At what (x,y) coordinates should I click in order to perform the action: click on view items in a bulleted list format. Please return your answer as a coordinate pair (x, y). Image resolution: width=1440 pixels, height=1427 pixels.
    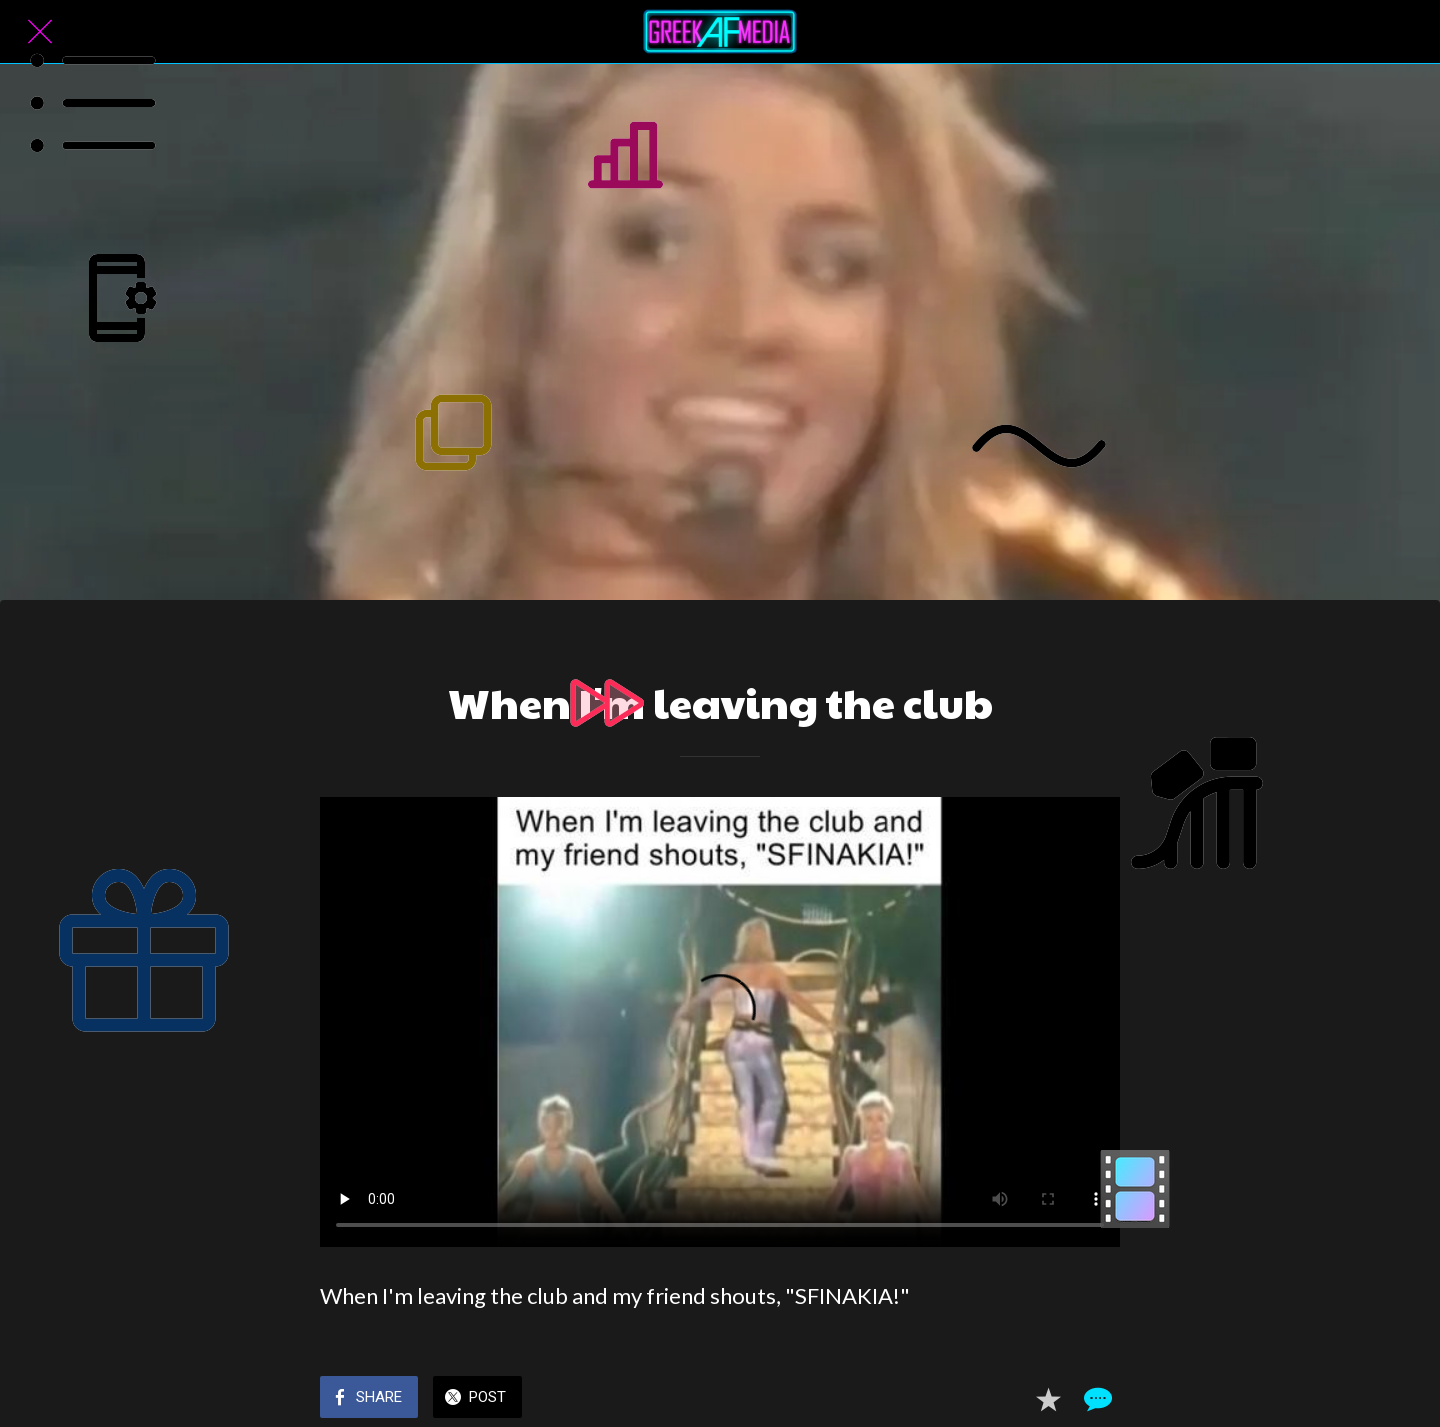
    Looking at the image, I should click on (93, 103).